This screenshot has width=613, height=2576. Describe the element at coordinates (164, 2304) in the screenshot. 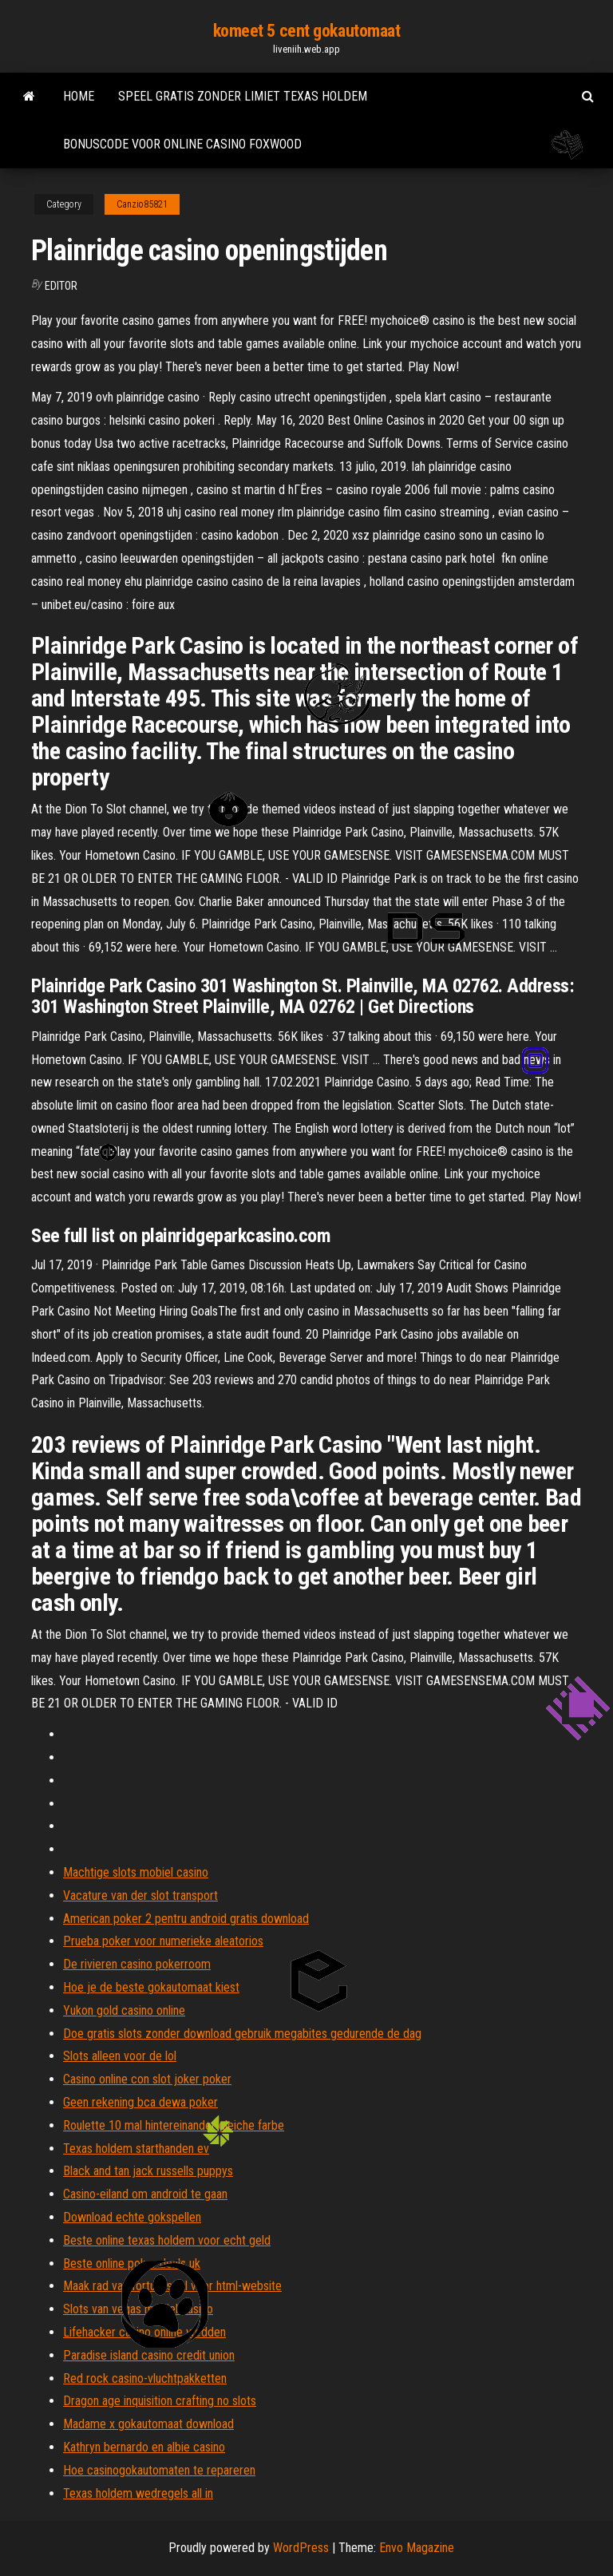

I see `visit Furry Network social platform` at that location.